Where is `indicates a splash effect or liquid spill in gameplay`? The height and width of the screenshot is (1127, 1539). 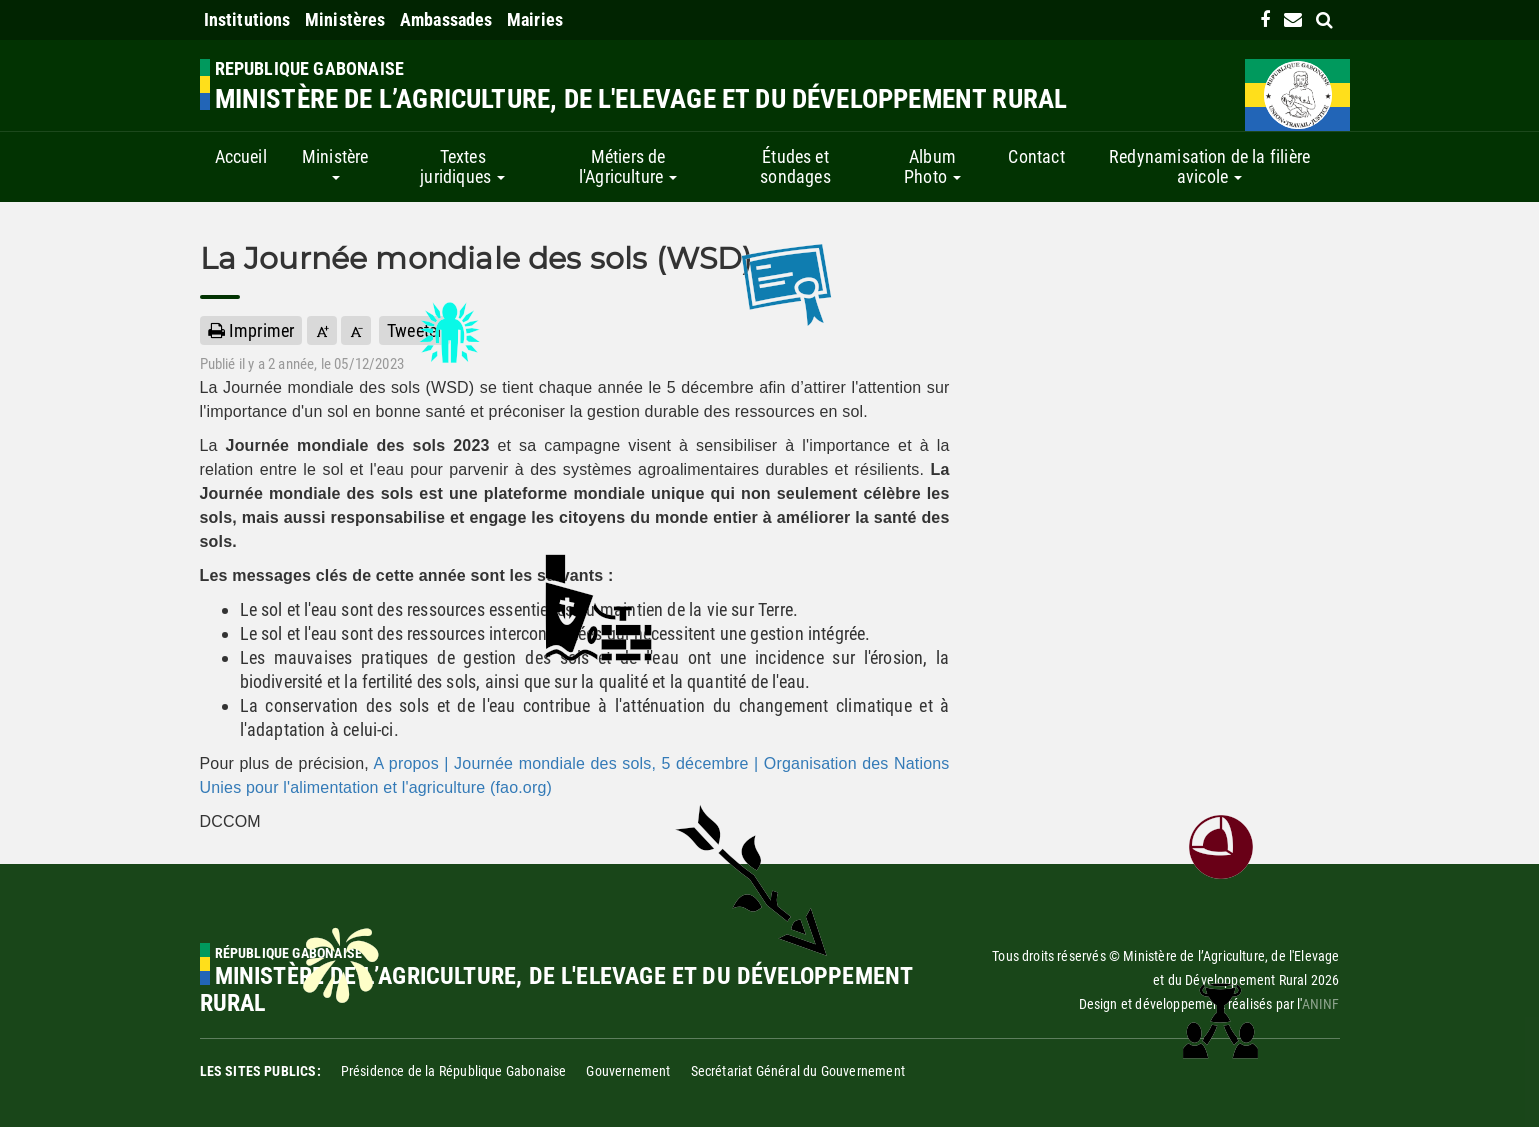
indicates a splash effect or liquid spill in gameplay is located at coordinates (340, 965).